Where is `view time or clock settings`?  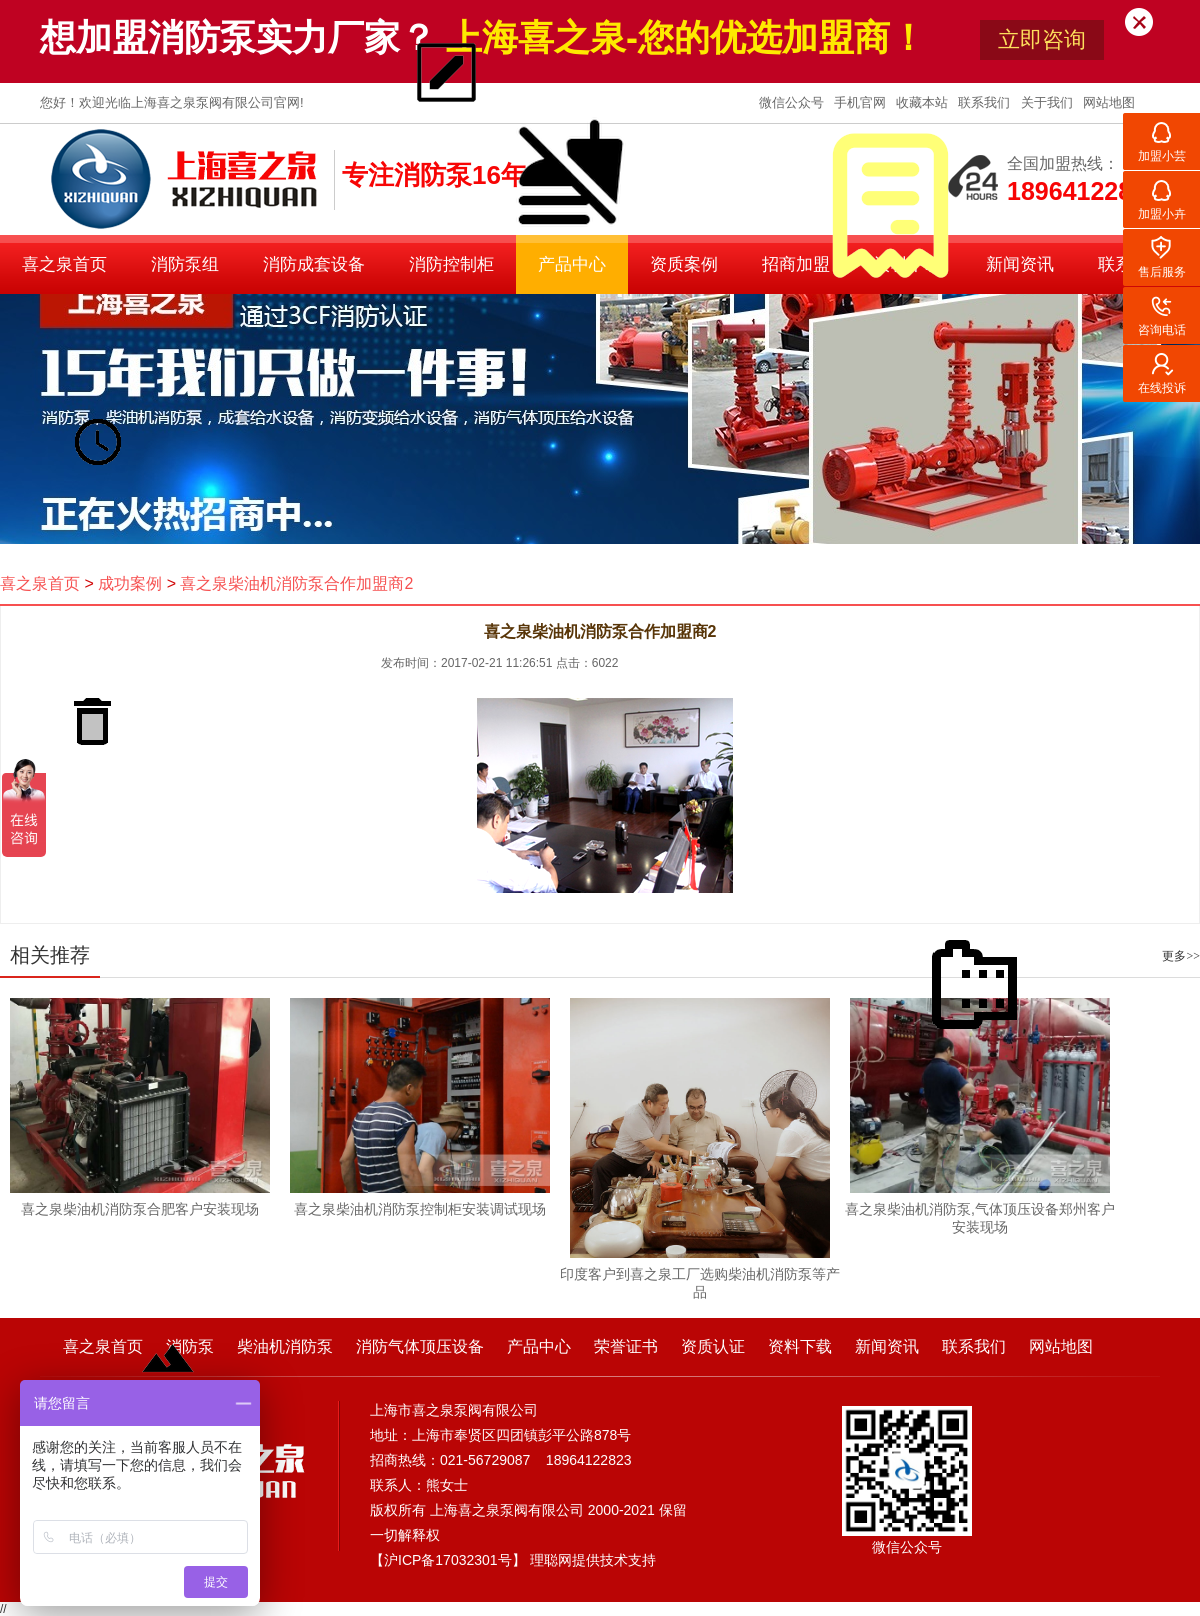
view time or clock settings is located at coordinates (98, 442).